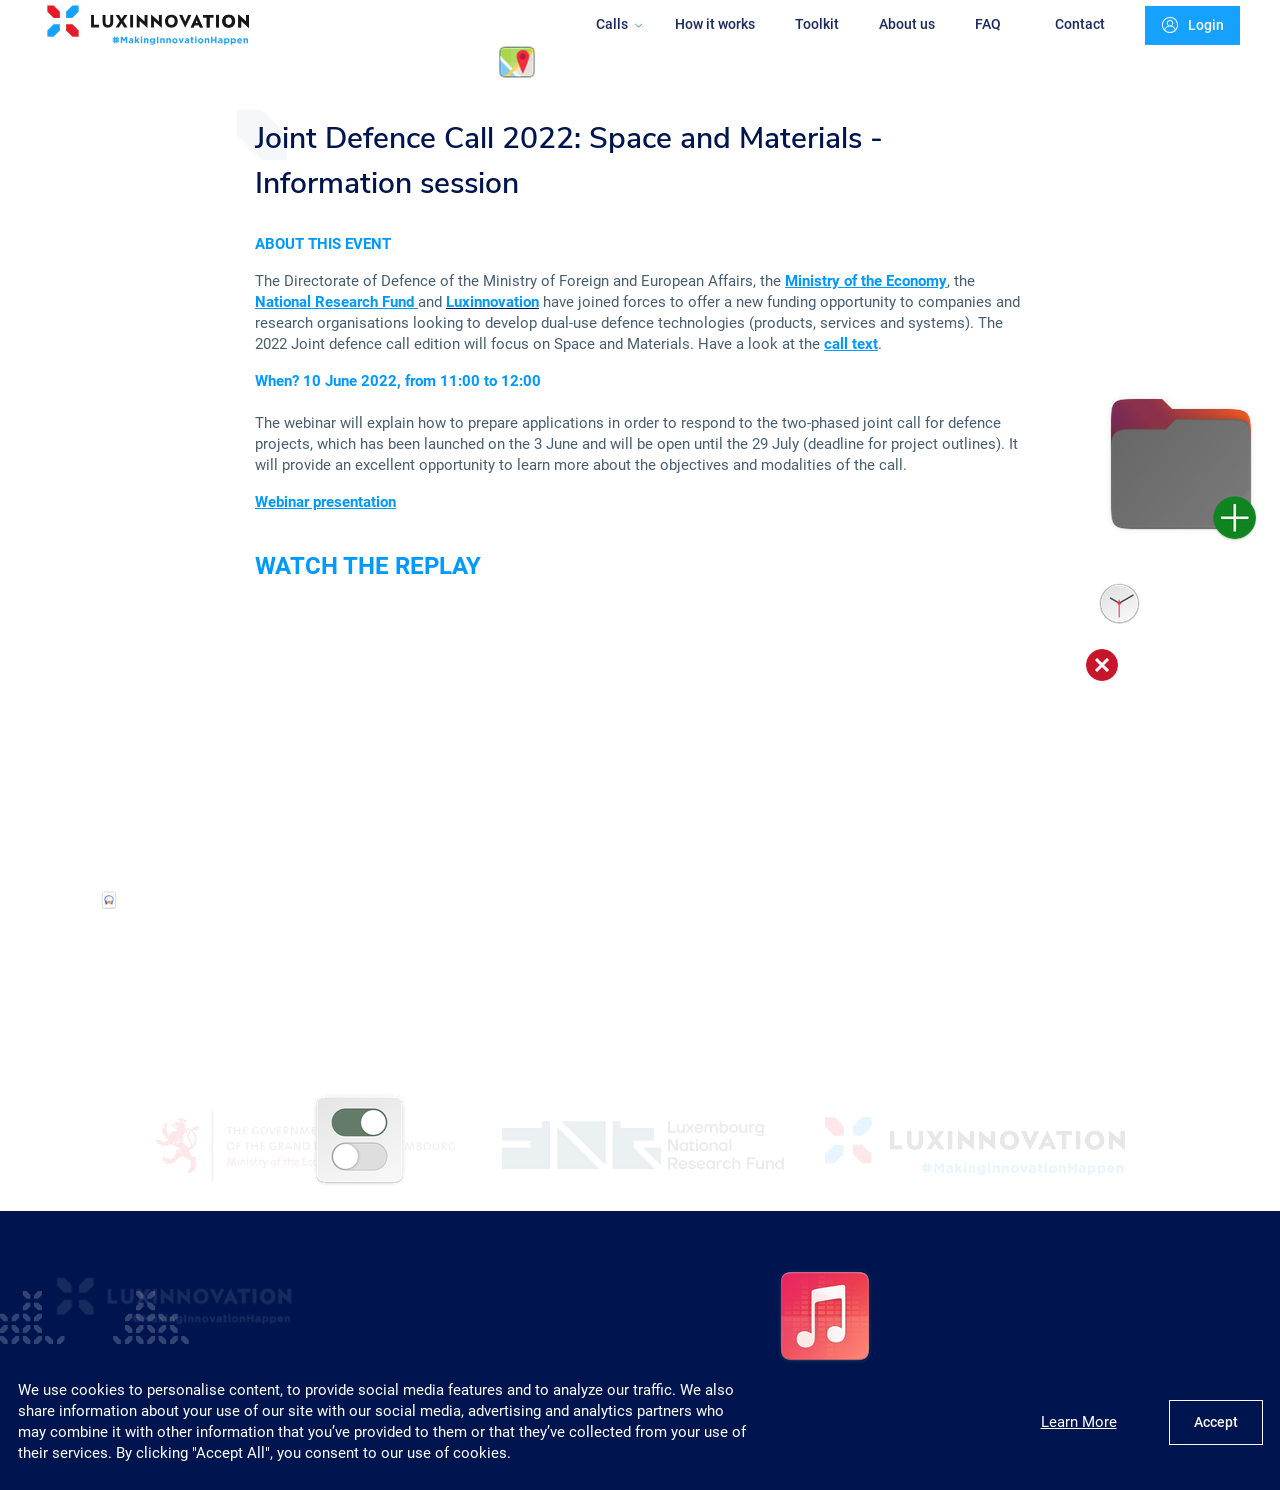 Image resolution: width=1280 pixels, height=1490 pixels. Describe the element at coordinates (1181, 464) in the screenshot. I see `create a new folder` at that location.